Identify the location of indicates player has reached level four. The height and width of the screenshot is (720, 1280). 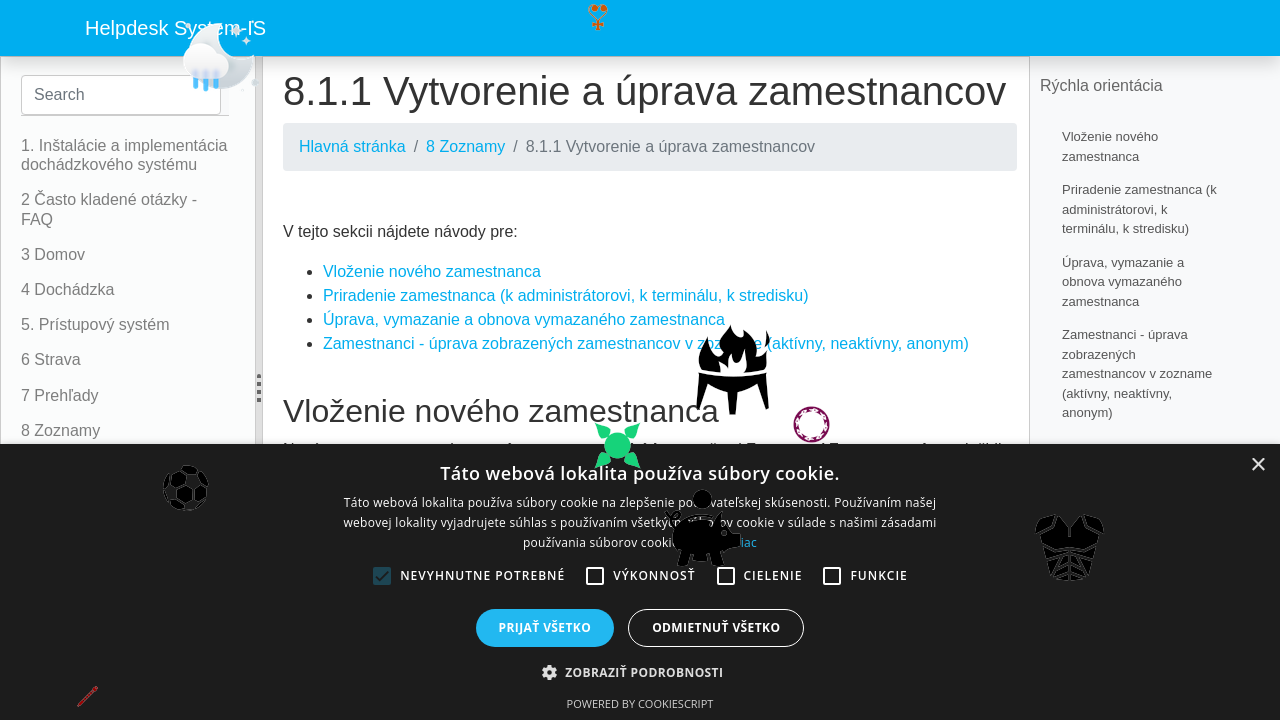
(617, 445).